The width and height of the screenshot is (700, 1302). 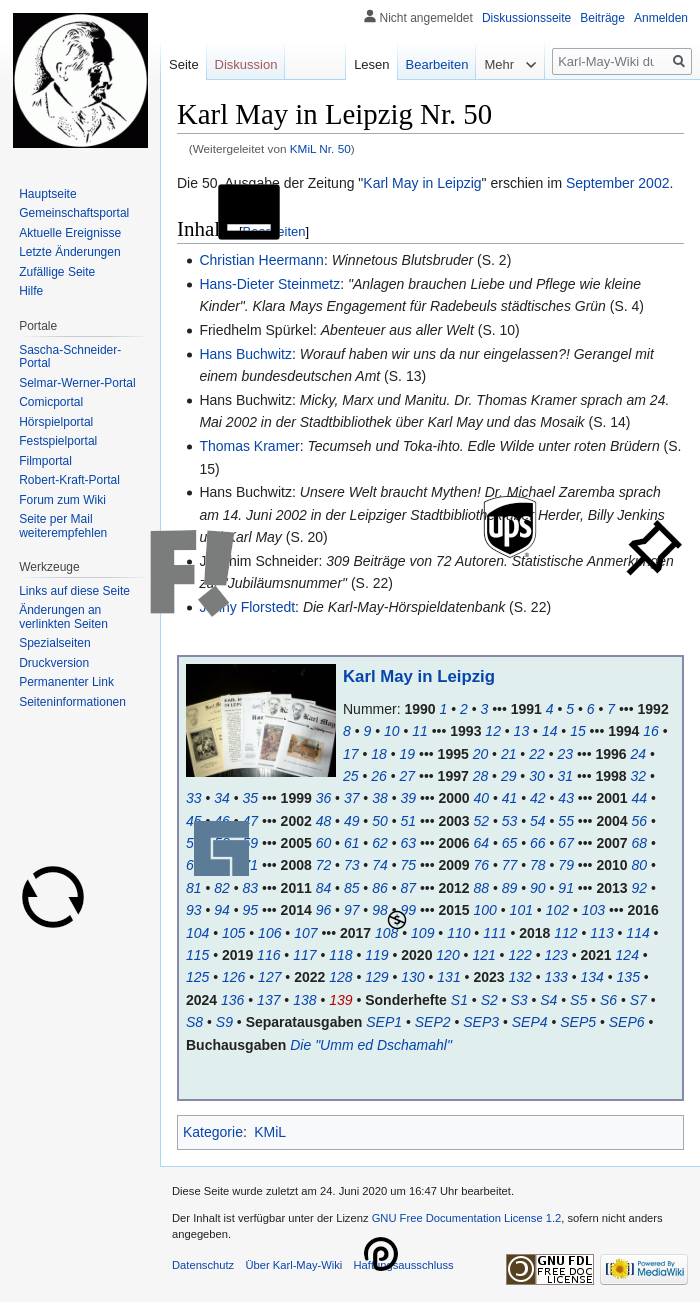 What do you see at coordinates (397, 920) in the screenshot?
I see `indicates non-commercial license restrictions` at bounding box center [397, 920].